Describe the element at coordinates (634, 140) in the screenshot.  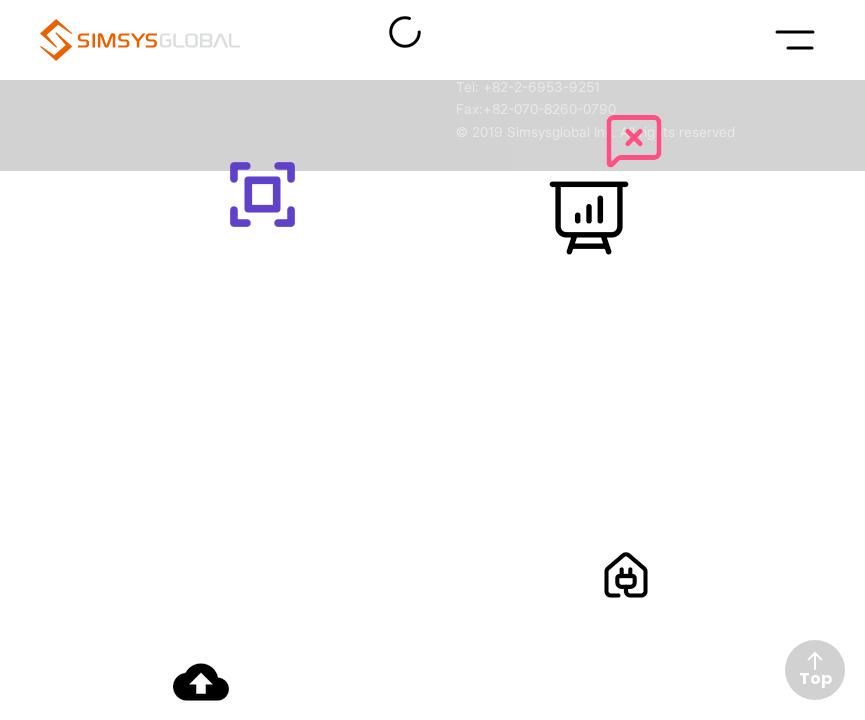
I see `delete a message or conversation` at that location.